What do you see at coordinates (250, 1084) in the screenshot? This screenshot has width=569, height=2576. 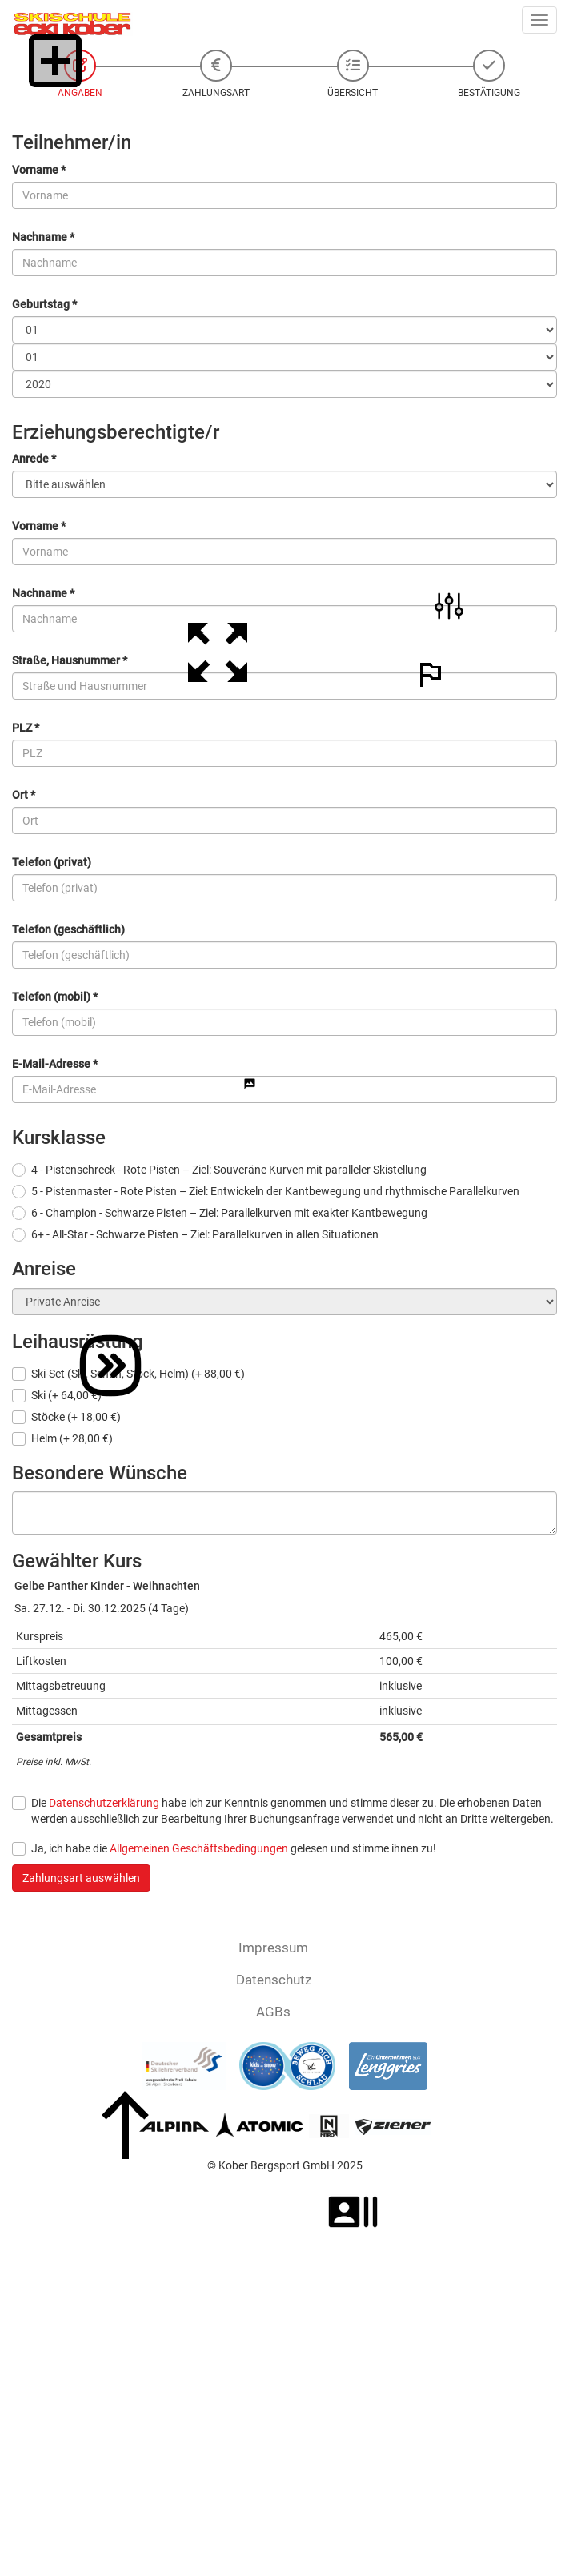 I see `new multimedia message received` at bounding box center [250, 1084].